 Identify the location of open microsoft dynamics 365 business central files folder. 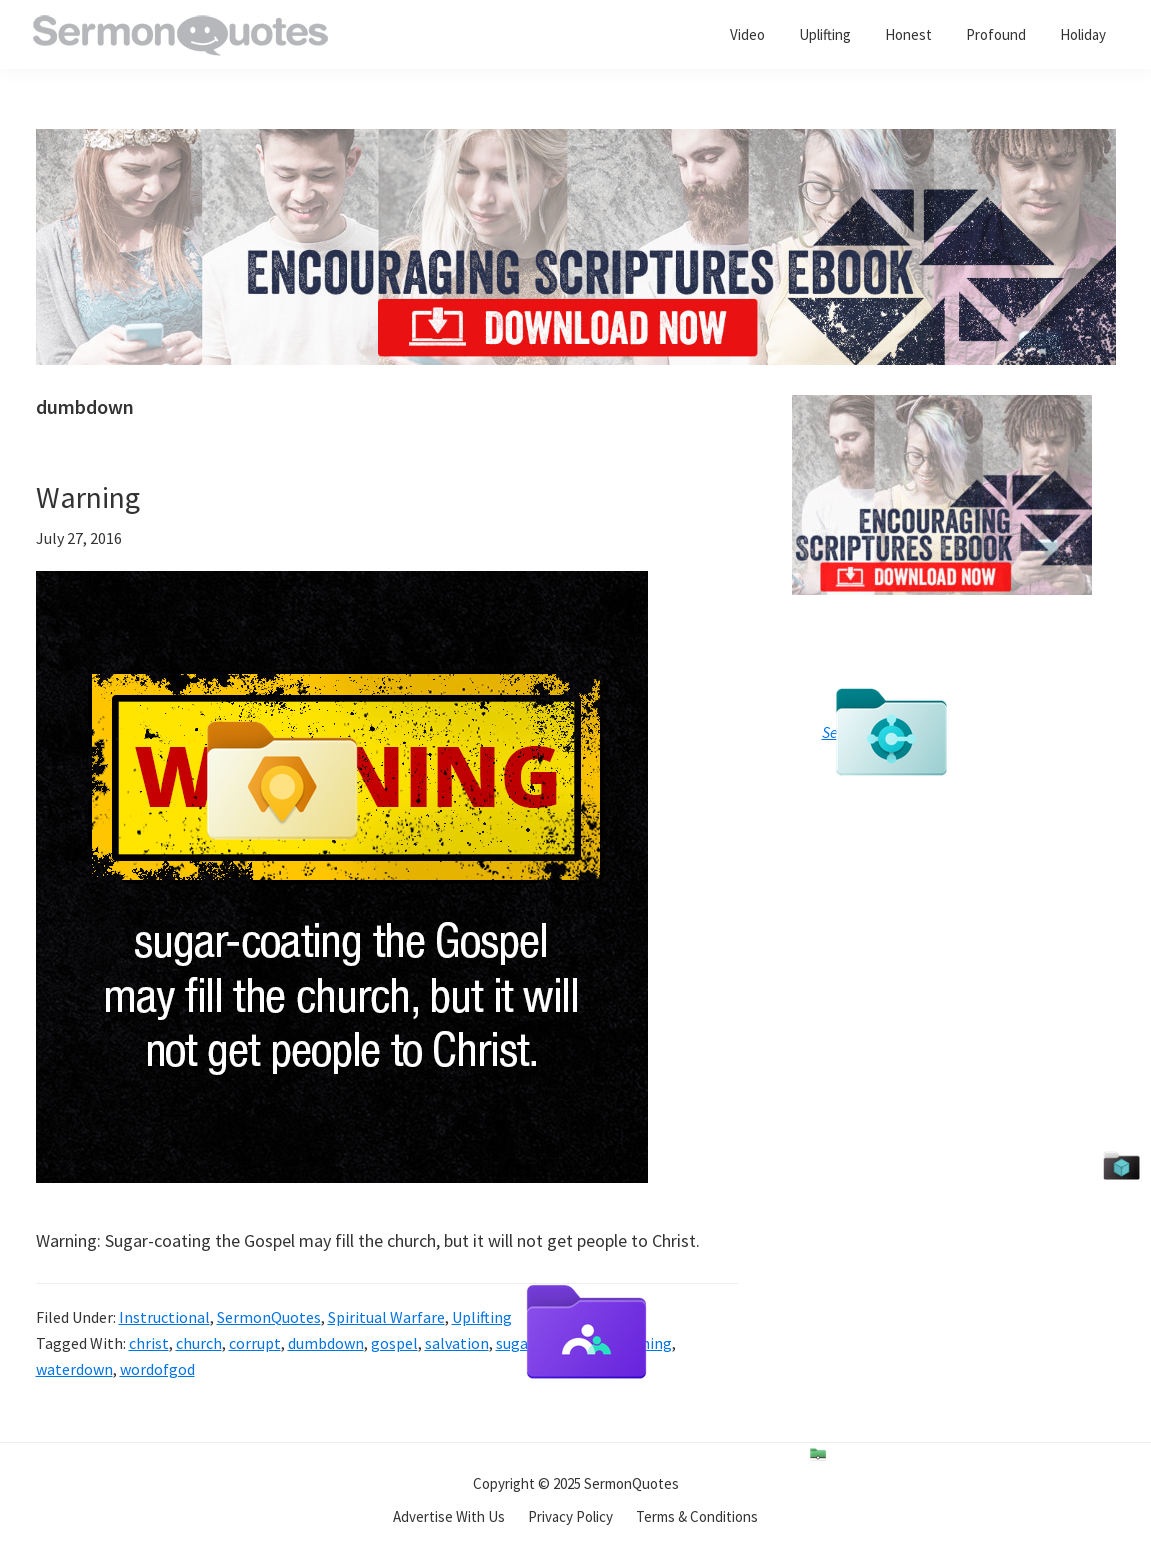
(891, 735).